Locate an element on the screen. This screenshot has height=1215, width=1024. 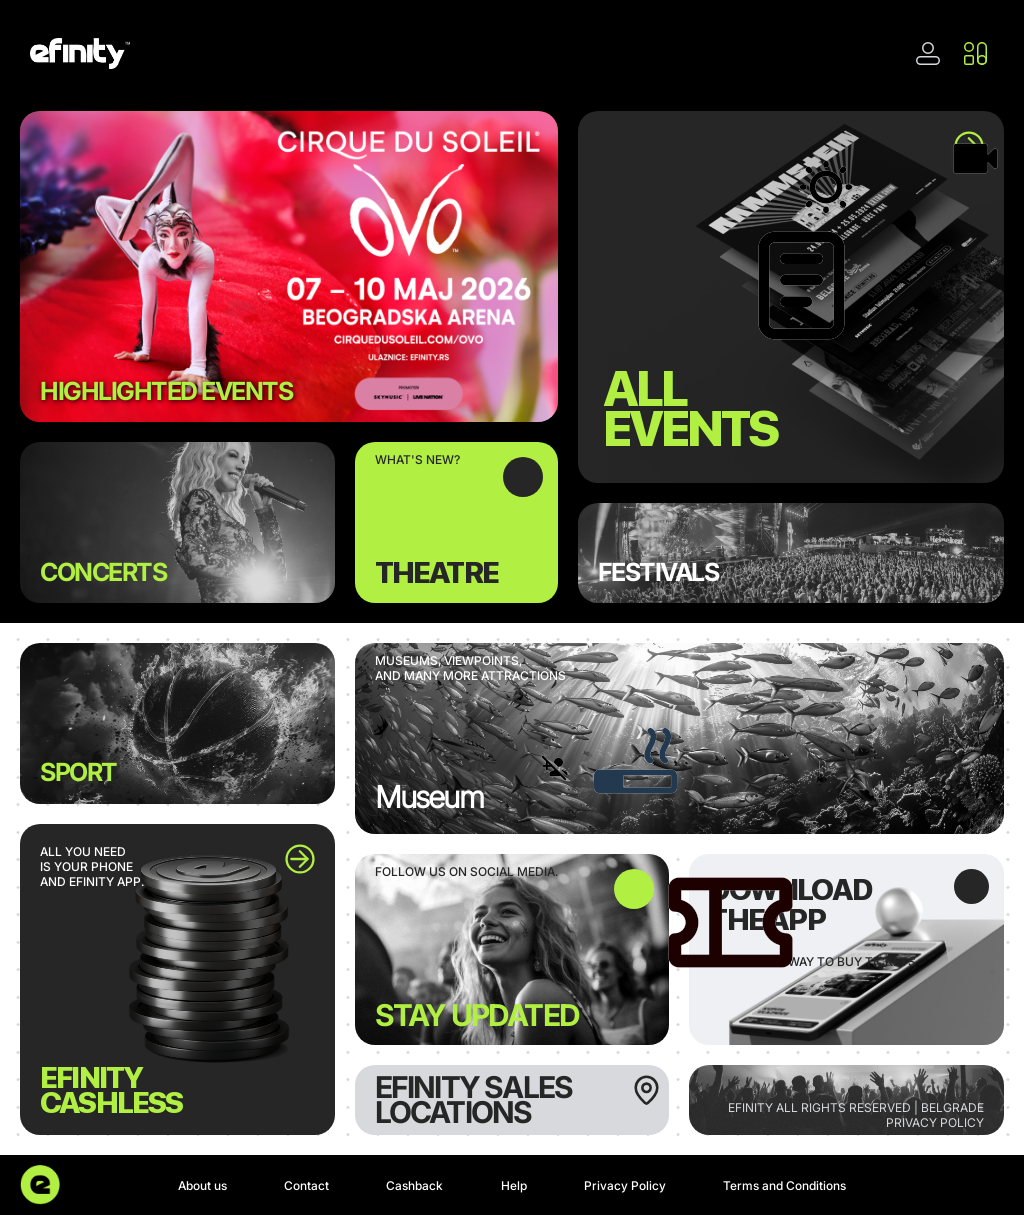
view your tickets or passes is located at coordinates (730, 922).